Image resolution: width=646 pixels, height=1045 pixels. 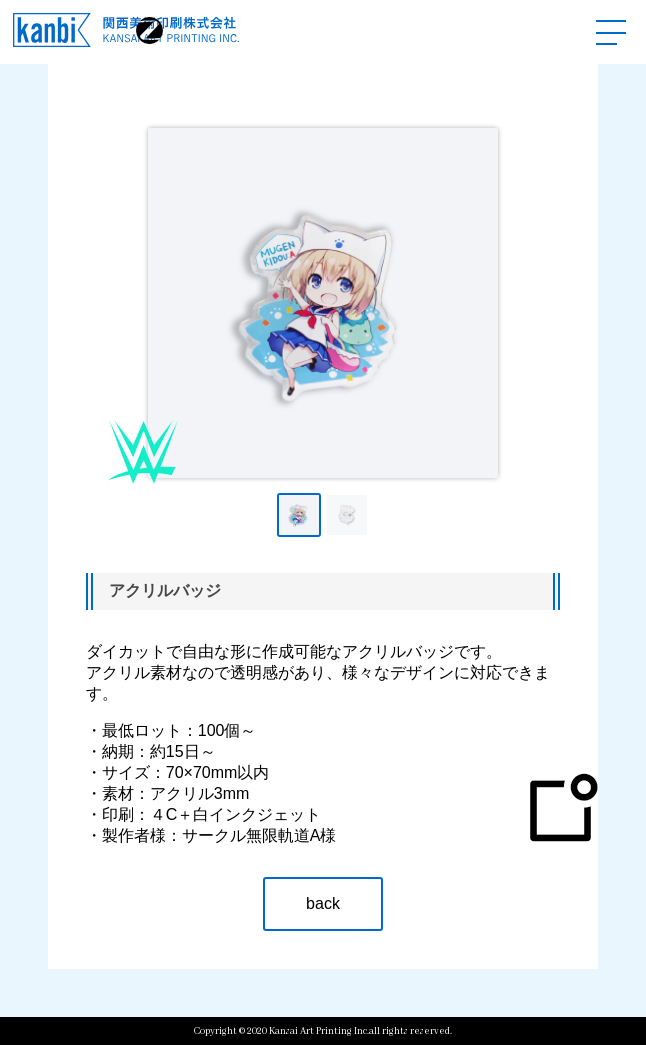 What do you see at coordinates (560, 807) in the screenshot?
I see `indicates new notifications or alerts` at bounding box center [560, 807].